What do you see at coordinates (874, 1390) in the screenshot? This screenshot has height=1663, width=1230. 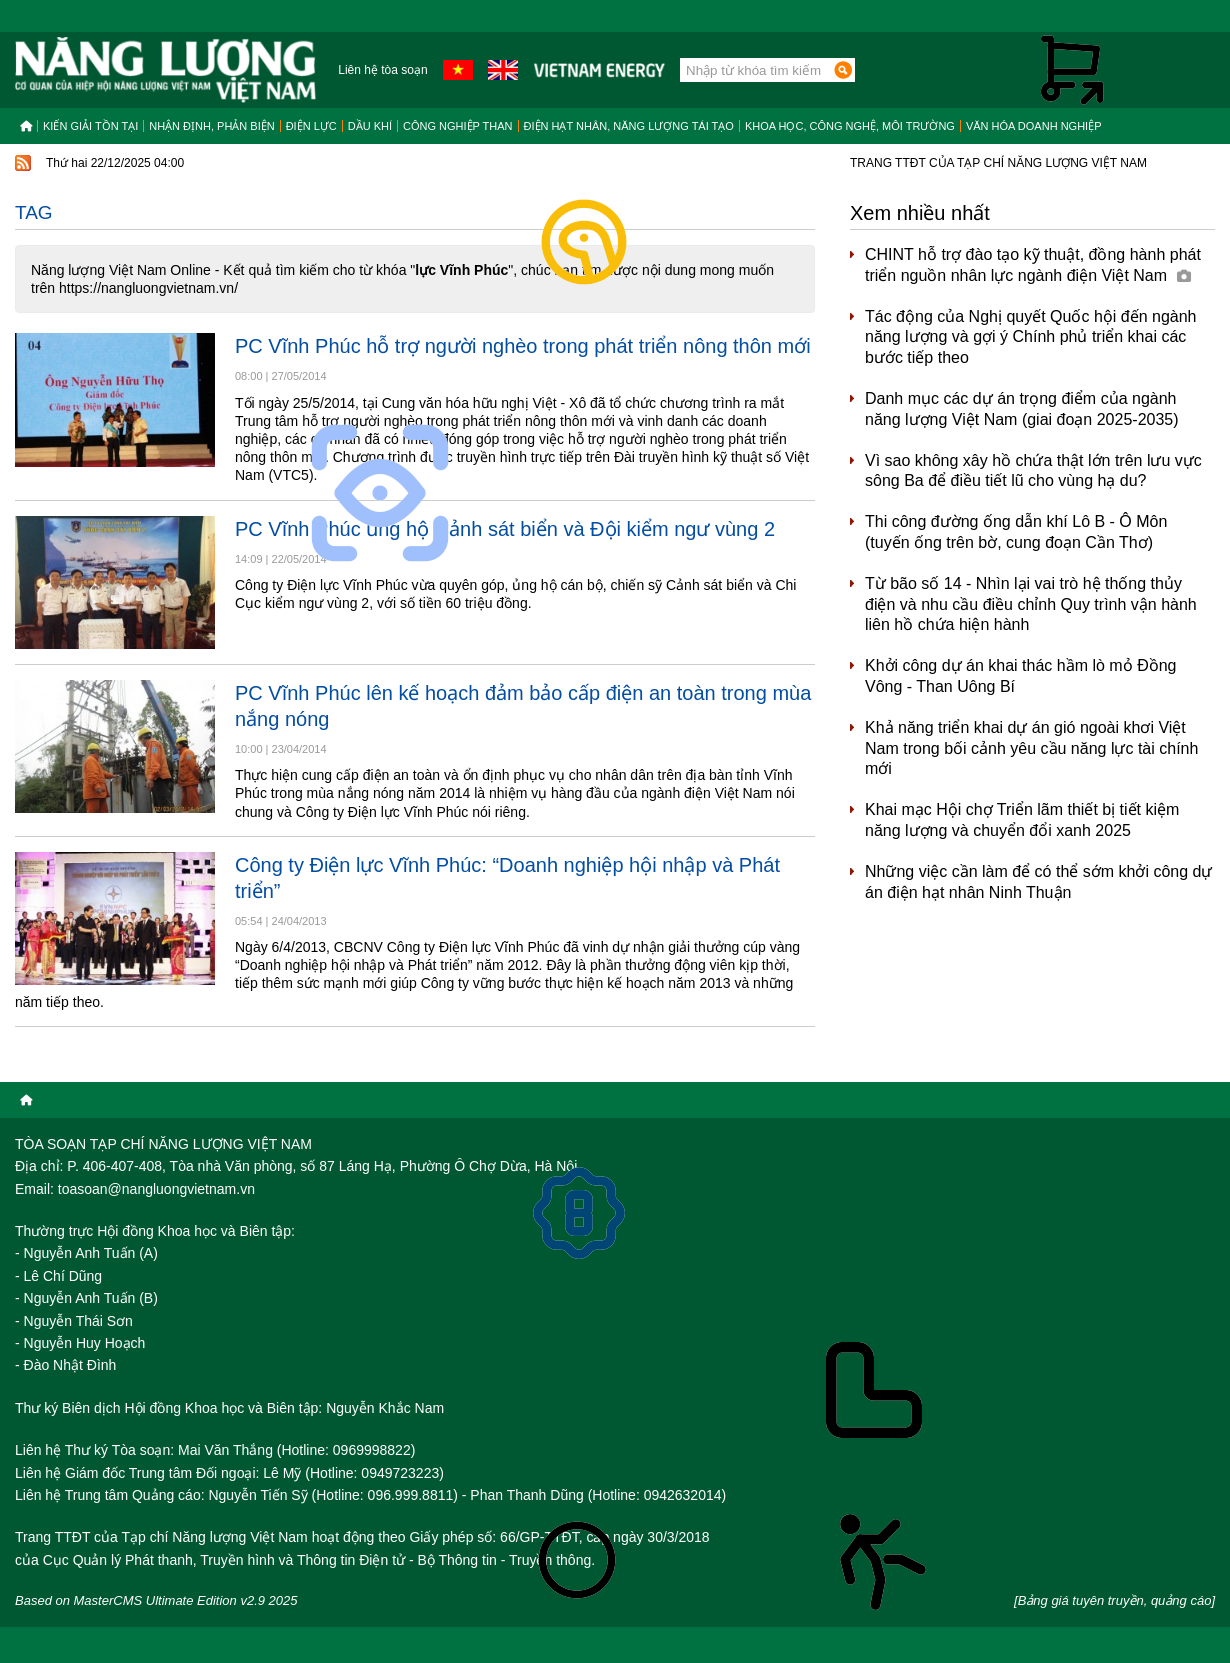 I see `connect two paths with a straight corner join` at bounding box center [874, 1390].